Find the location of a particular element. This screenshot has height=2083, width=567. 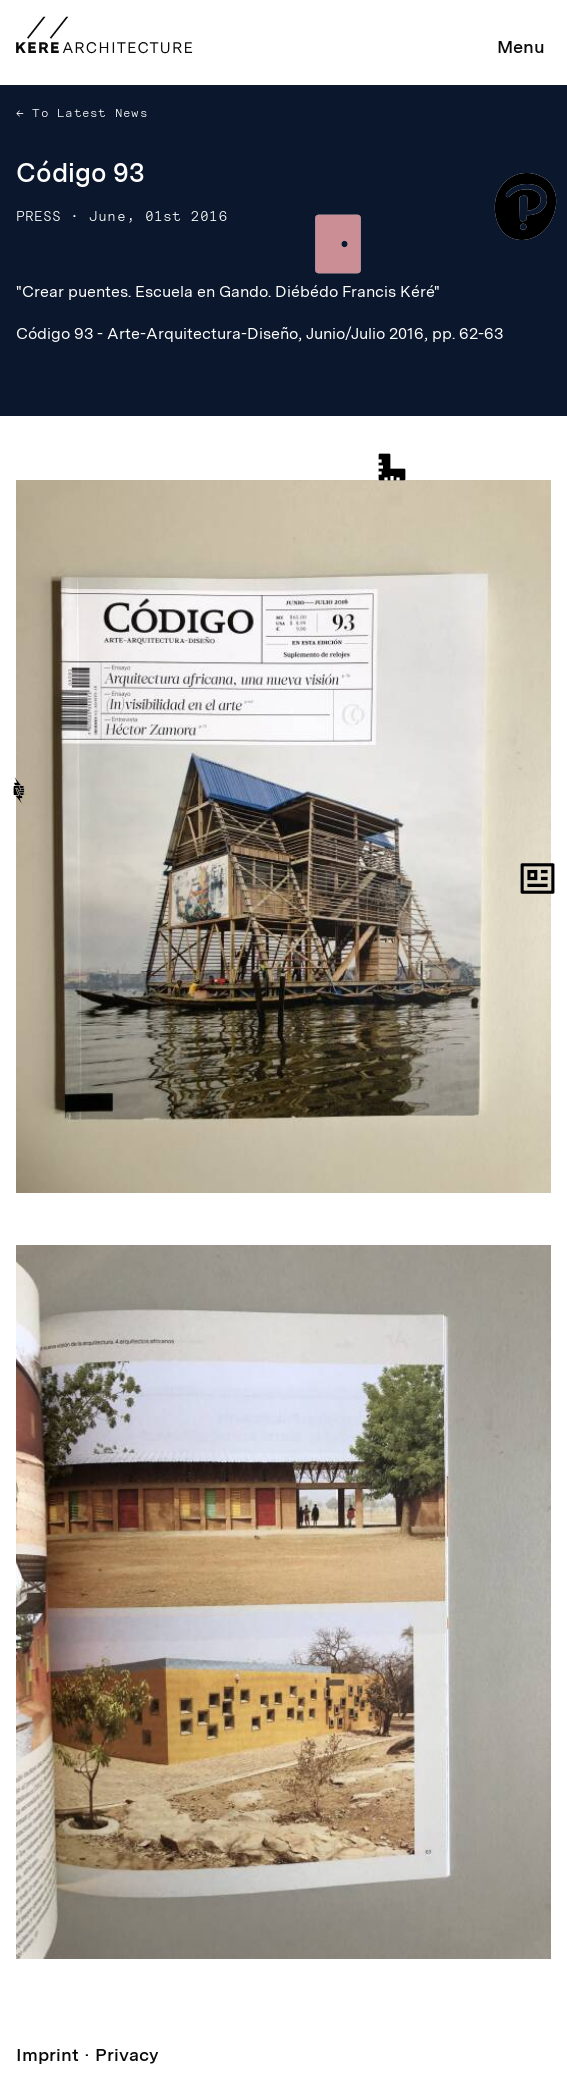

pantheon website hosting platform logo is located at coordinates (19, 790).